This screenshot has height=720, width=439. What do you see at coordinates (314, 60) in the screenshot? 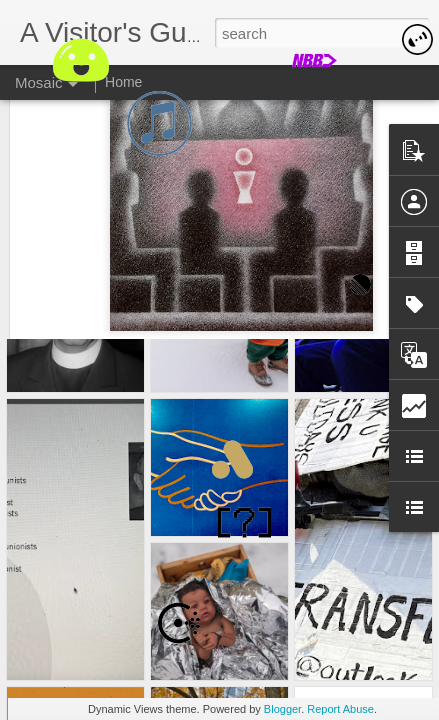
I see `NBB company logo` at bounding box center [314, 60].